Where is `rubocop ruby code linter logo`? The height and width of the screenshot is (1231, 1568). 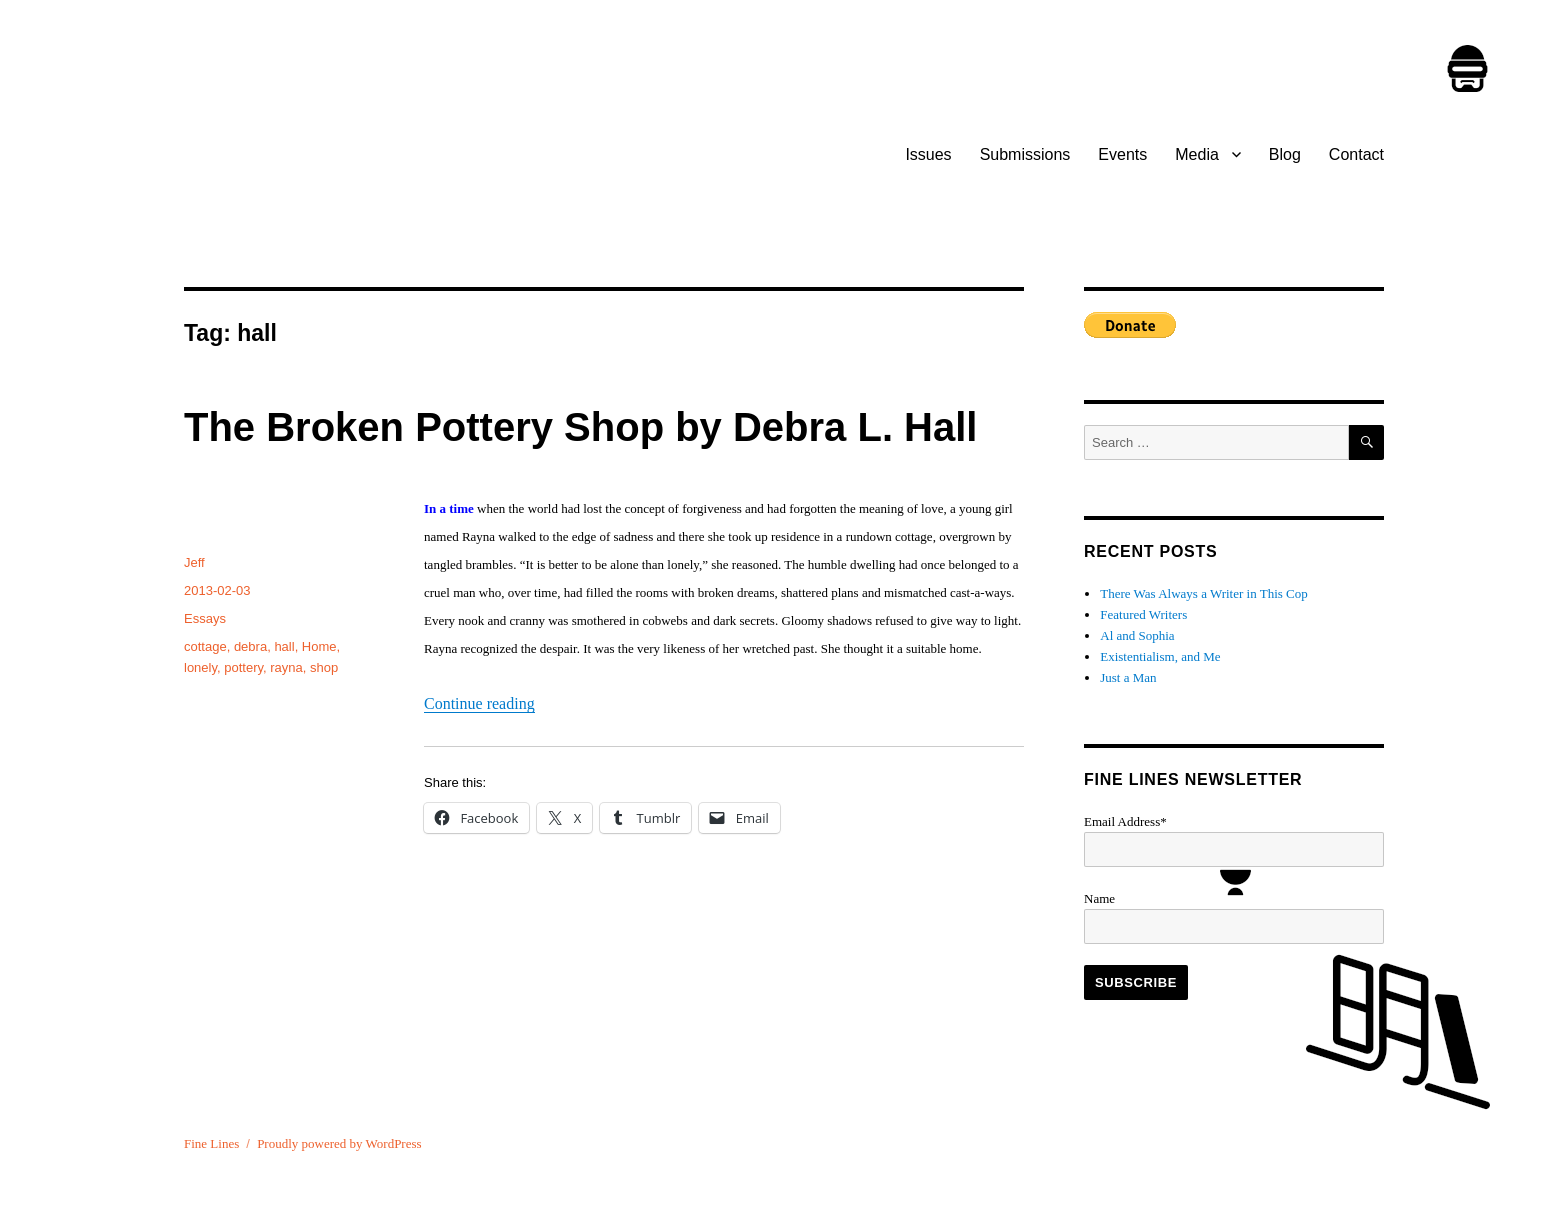 rubocop ruby code linter logo is located at coordinates (1467, 68).